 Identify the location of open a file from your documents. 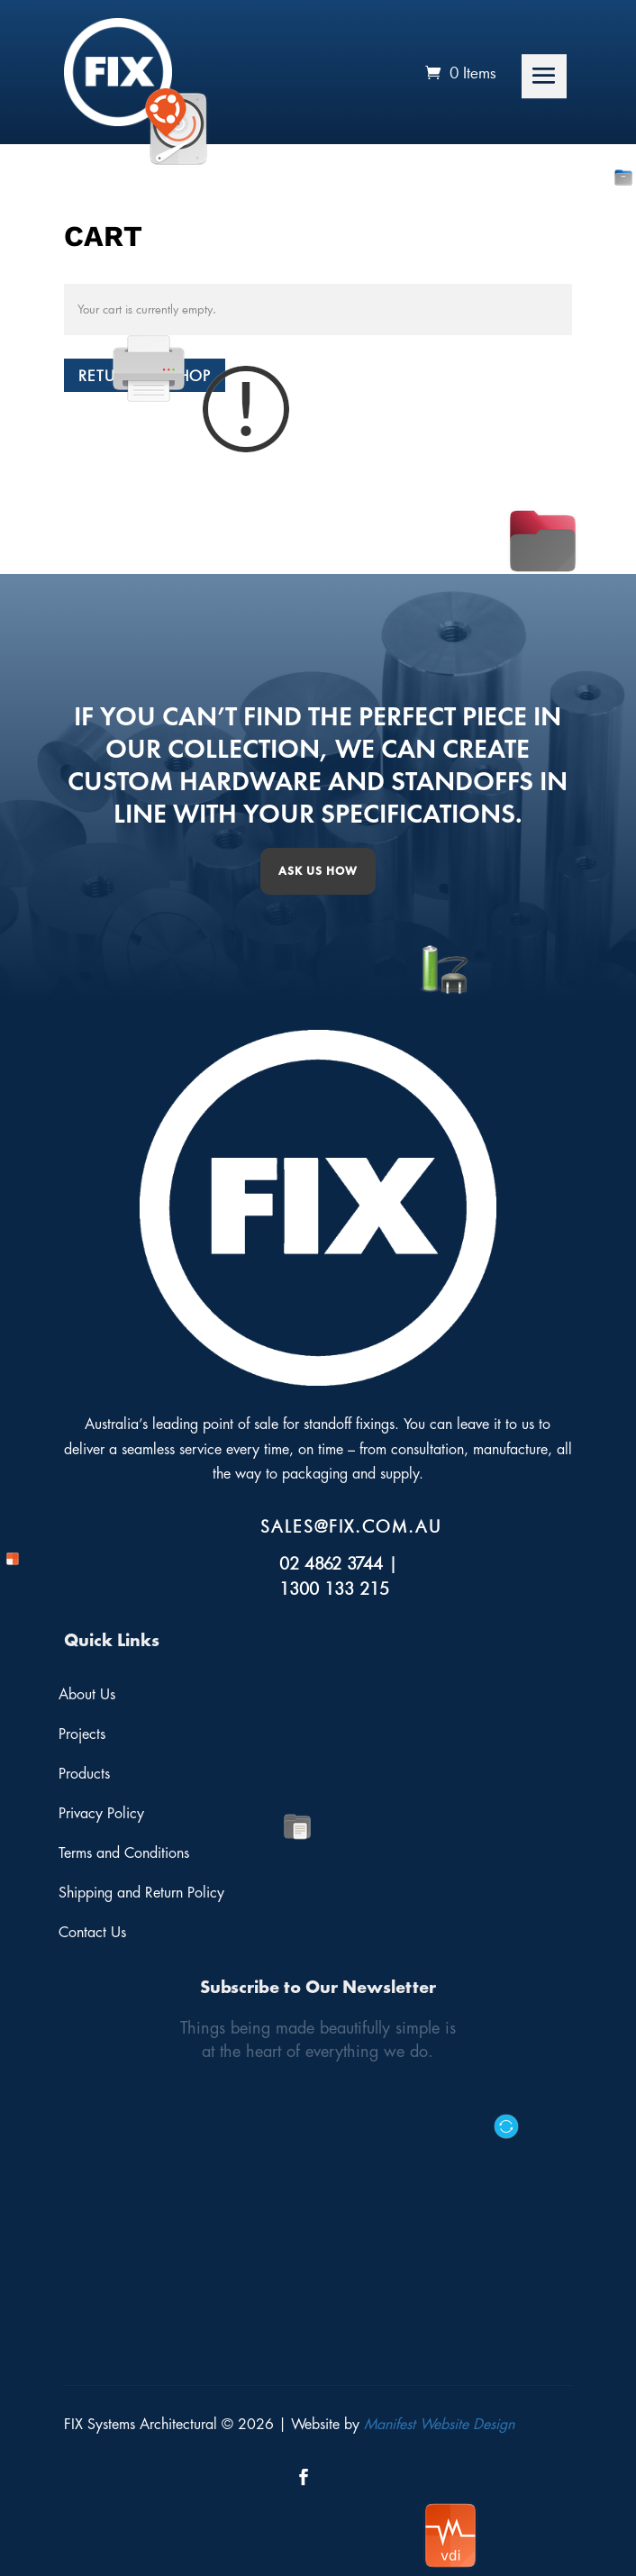
(297, 1826).